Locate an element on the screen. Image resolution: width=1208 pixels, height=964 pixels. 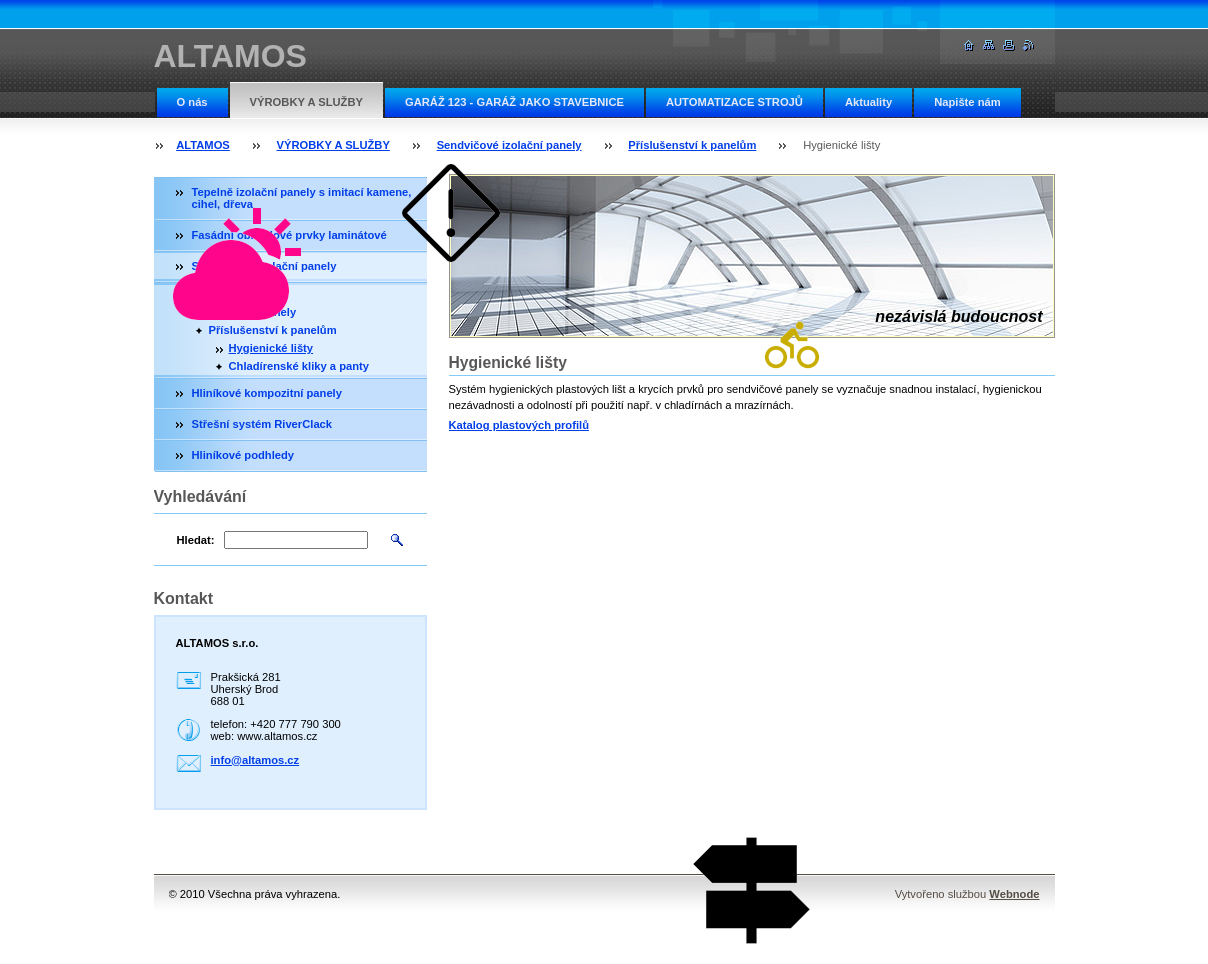
indicates a warning or caution alert is located at coordinates (451, 213).